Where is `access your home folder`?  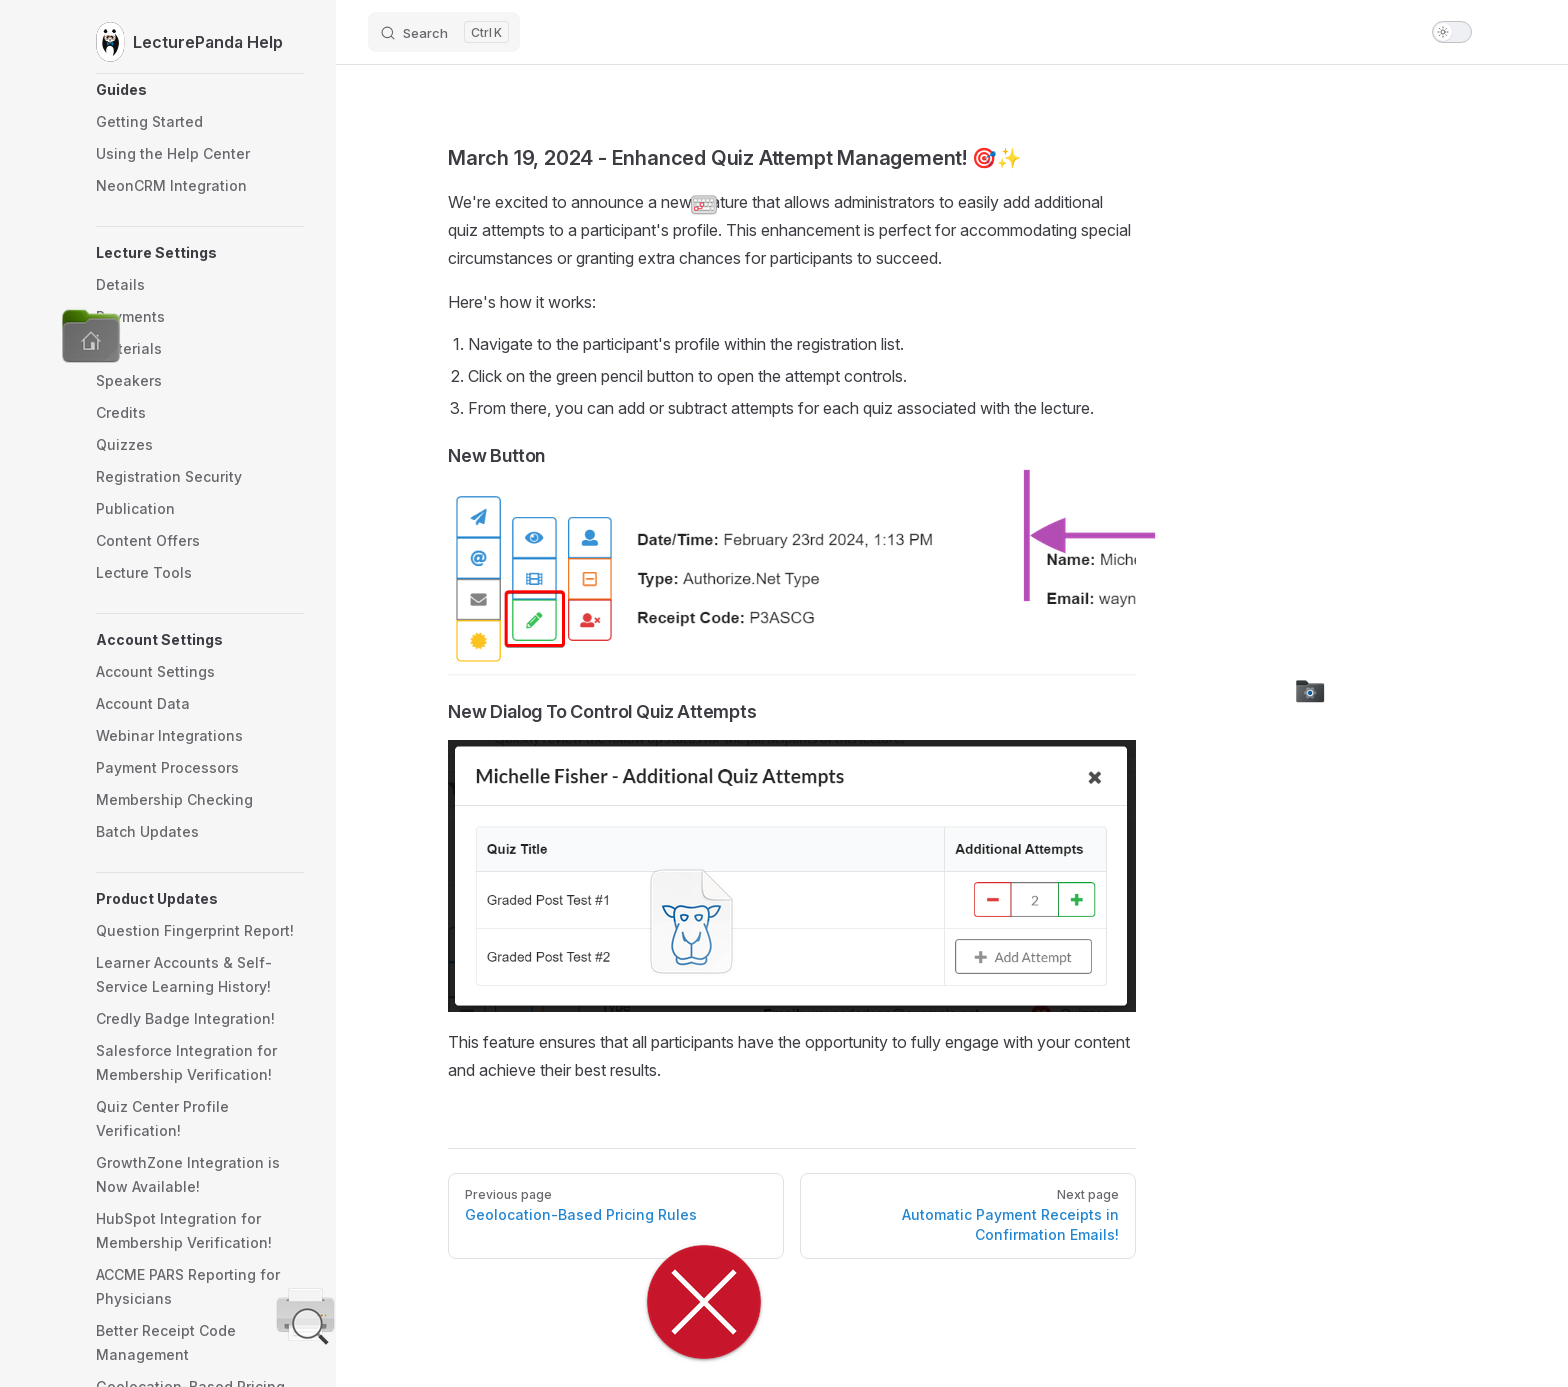
access your home folder is located at coordinates (91, 336).